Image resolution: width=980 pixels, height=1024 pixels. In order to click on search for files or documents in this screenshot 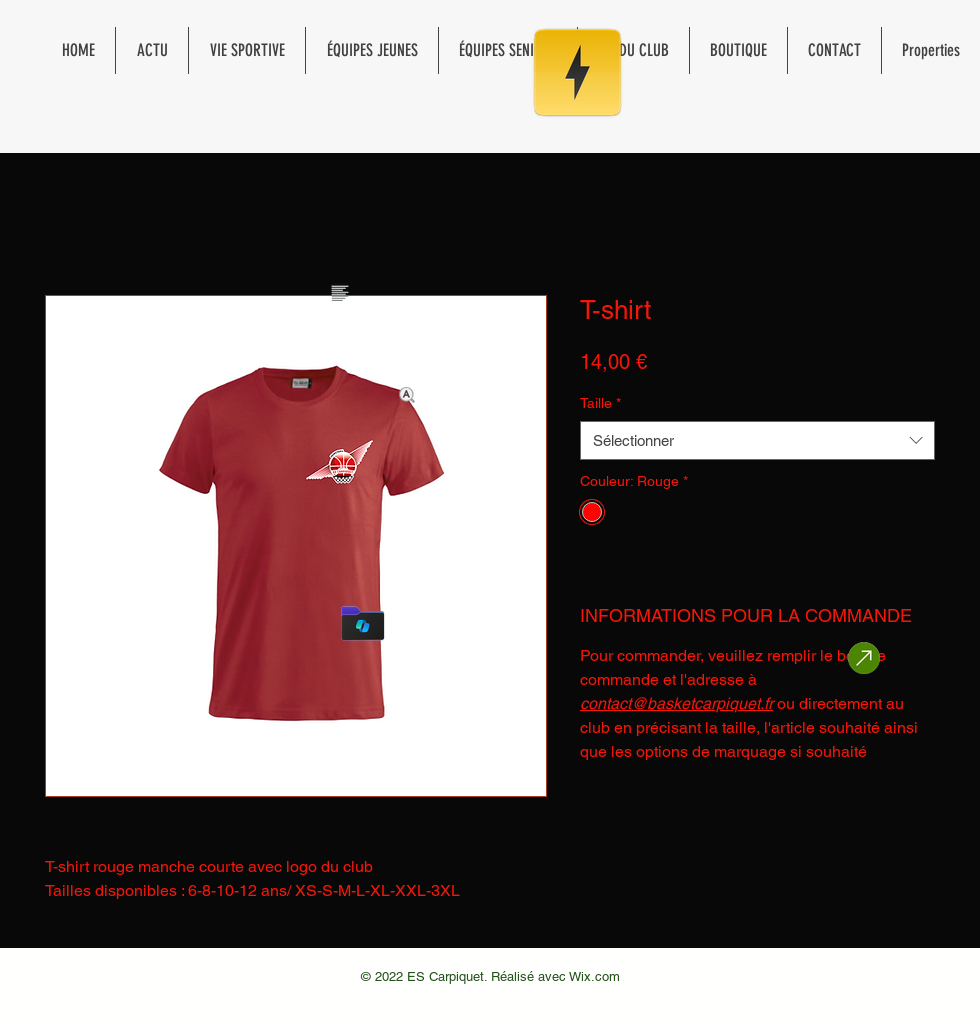, I will do `click(407, 395)`.